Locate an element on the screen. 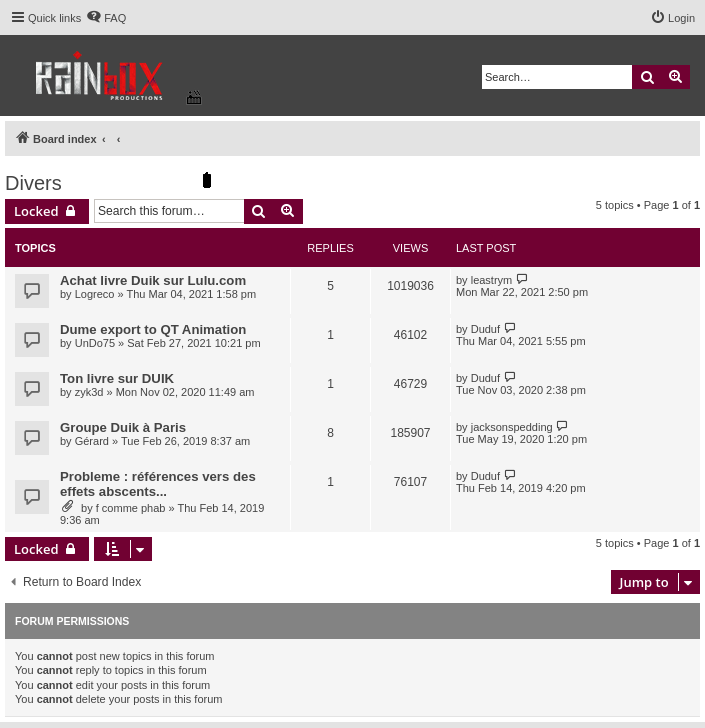  view current battery level is located at coordinates (207, 180).